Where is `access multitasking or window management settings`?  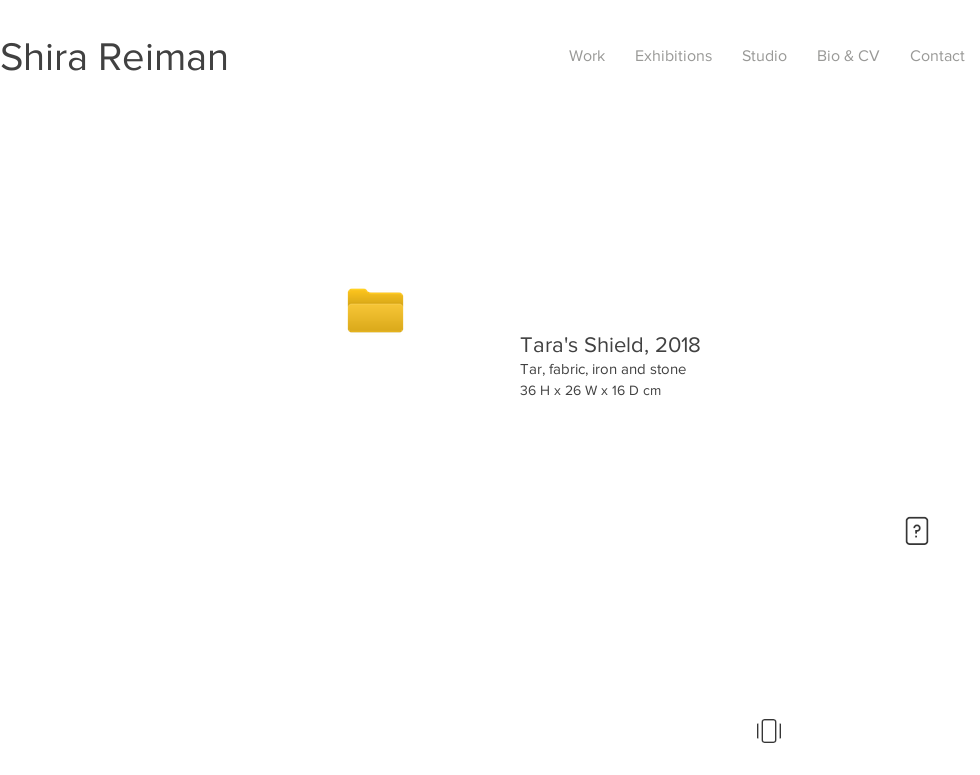 access multitasking or window management settings is located at coordinates (769, 731).